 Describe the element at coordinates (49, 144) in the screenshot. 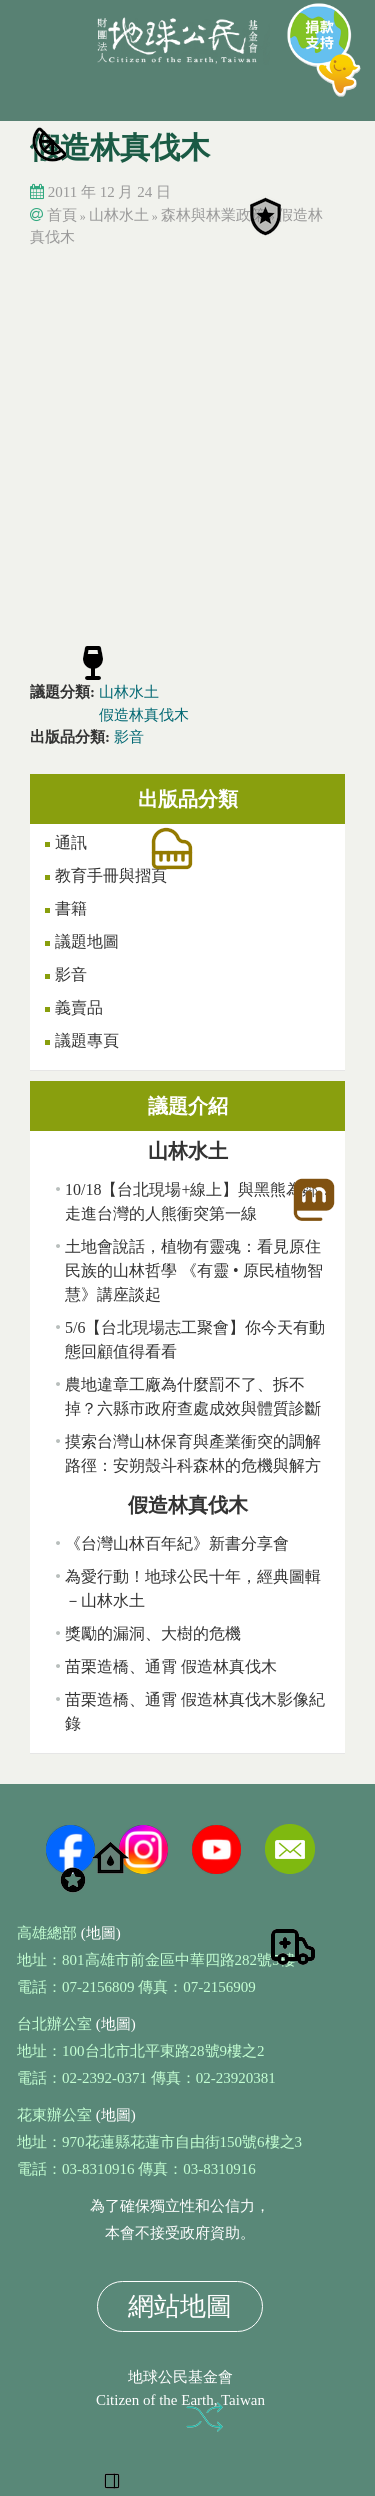

I see `indicates citrus or fruit-related content` at that location.